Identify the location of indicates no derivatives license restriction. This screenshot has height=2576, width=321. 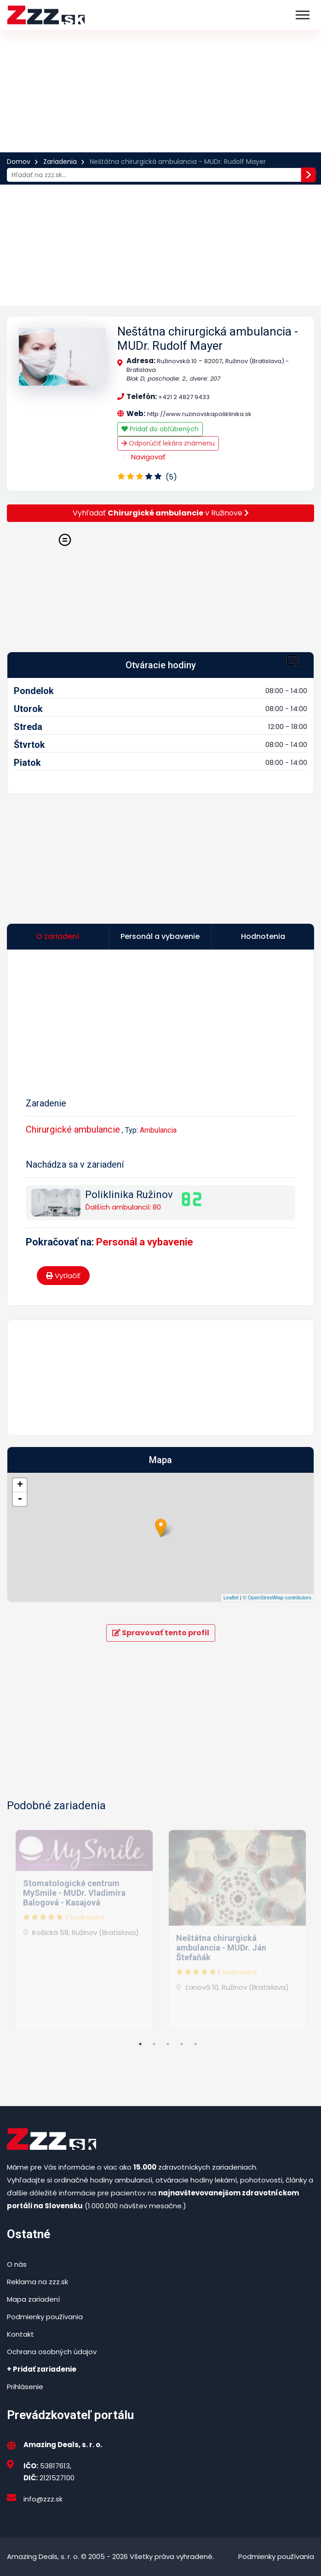
(65, 540).